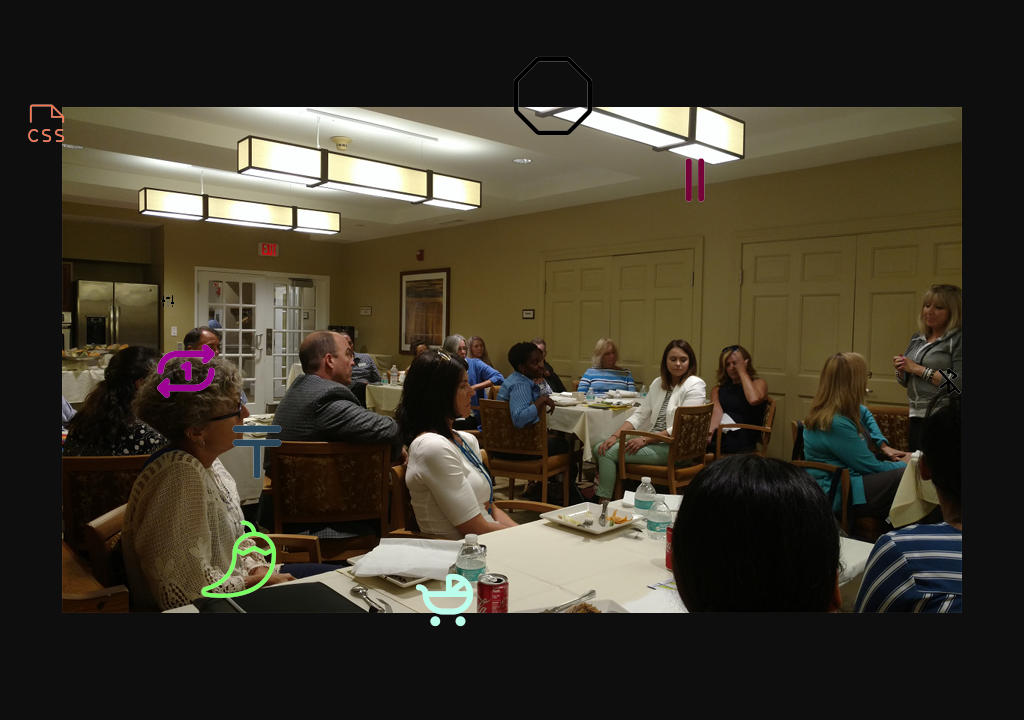 This screenshot has height=720, width=1024. I want to click on bluetooth is disabled or turned off, so click(948, 381).